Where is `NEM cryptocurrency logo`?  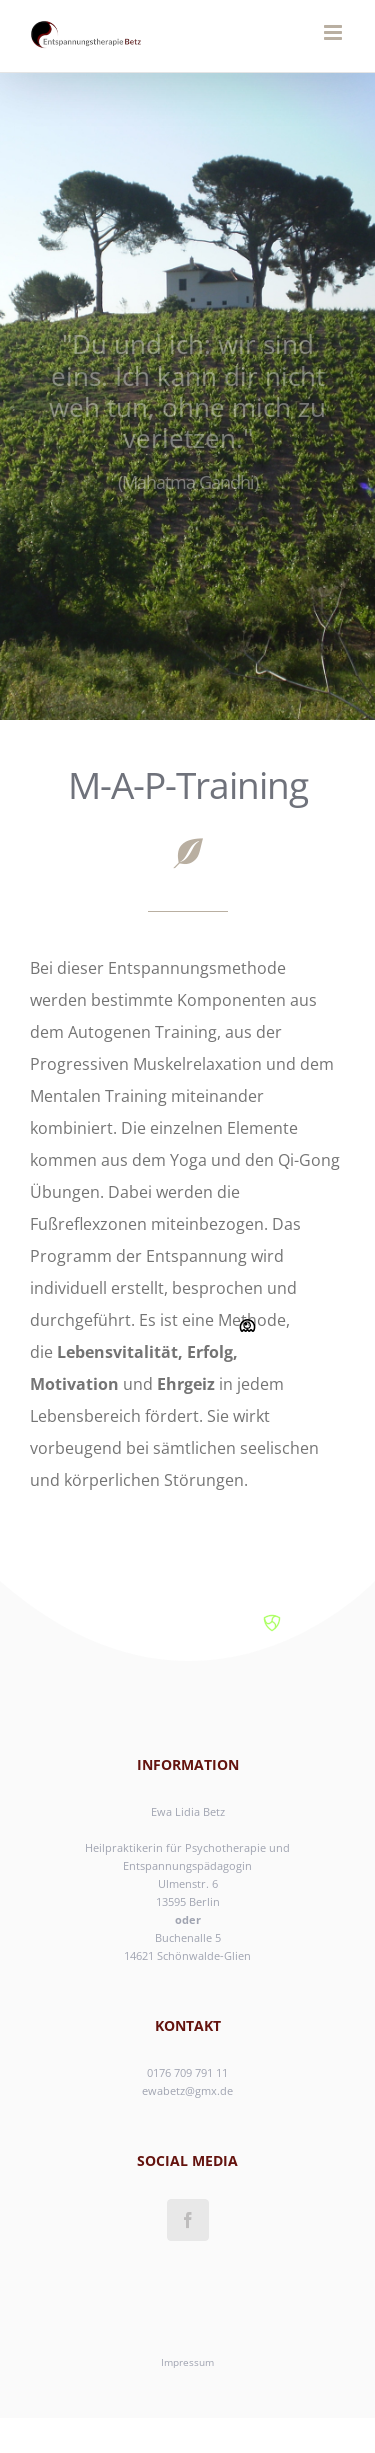
NEM cryptocurrency logo is located at coordinates (272, 1623).